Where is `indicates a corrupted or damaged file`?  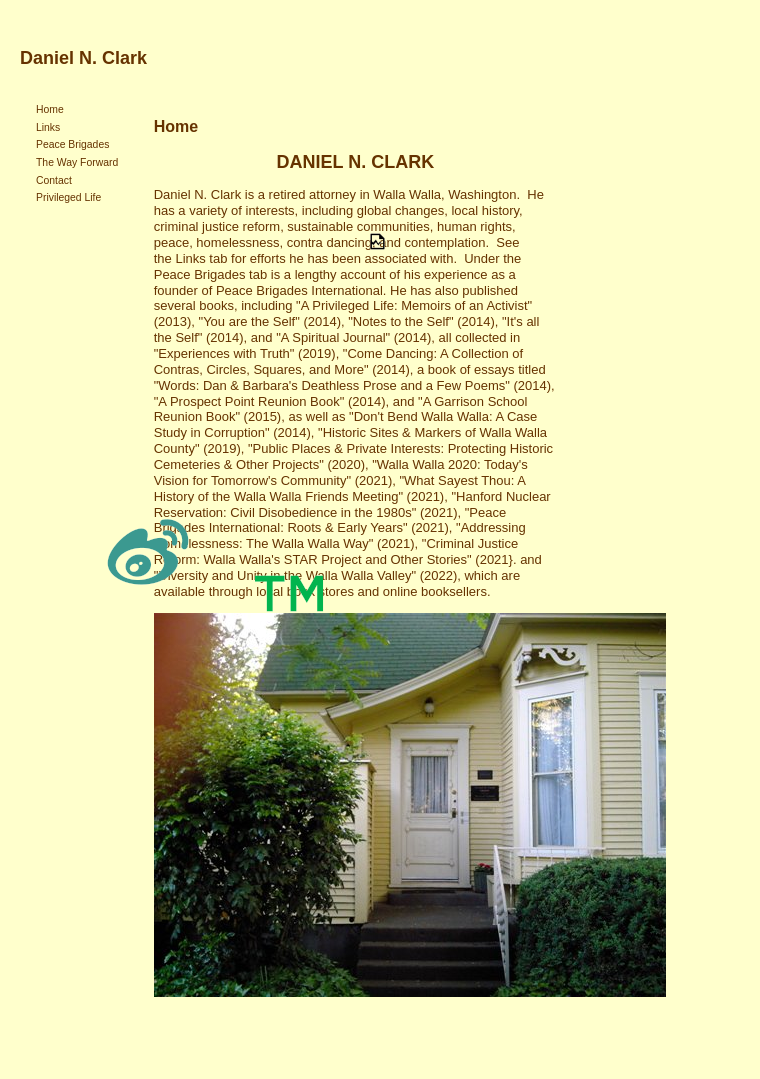 indicates a corrupted or damaged file is located at coordinates (377, 241).